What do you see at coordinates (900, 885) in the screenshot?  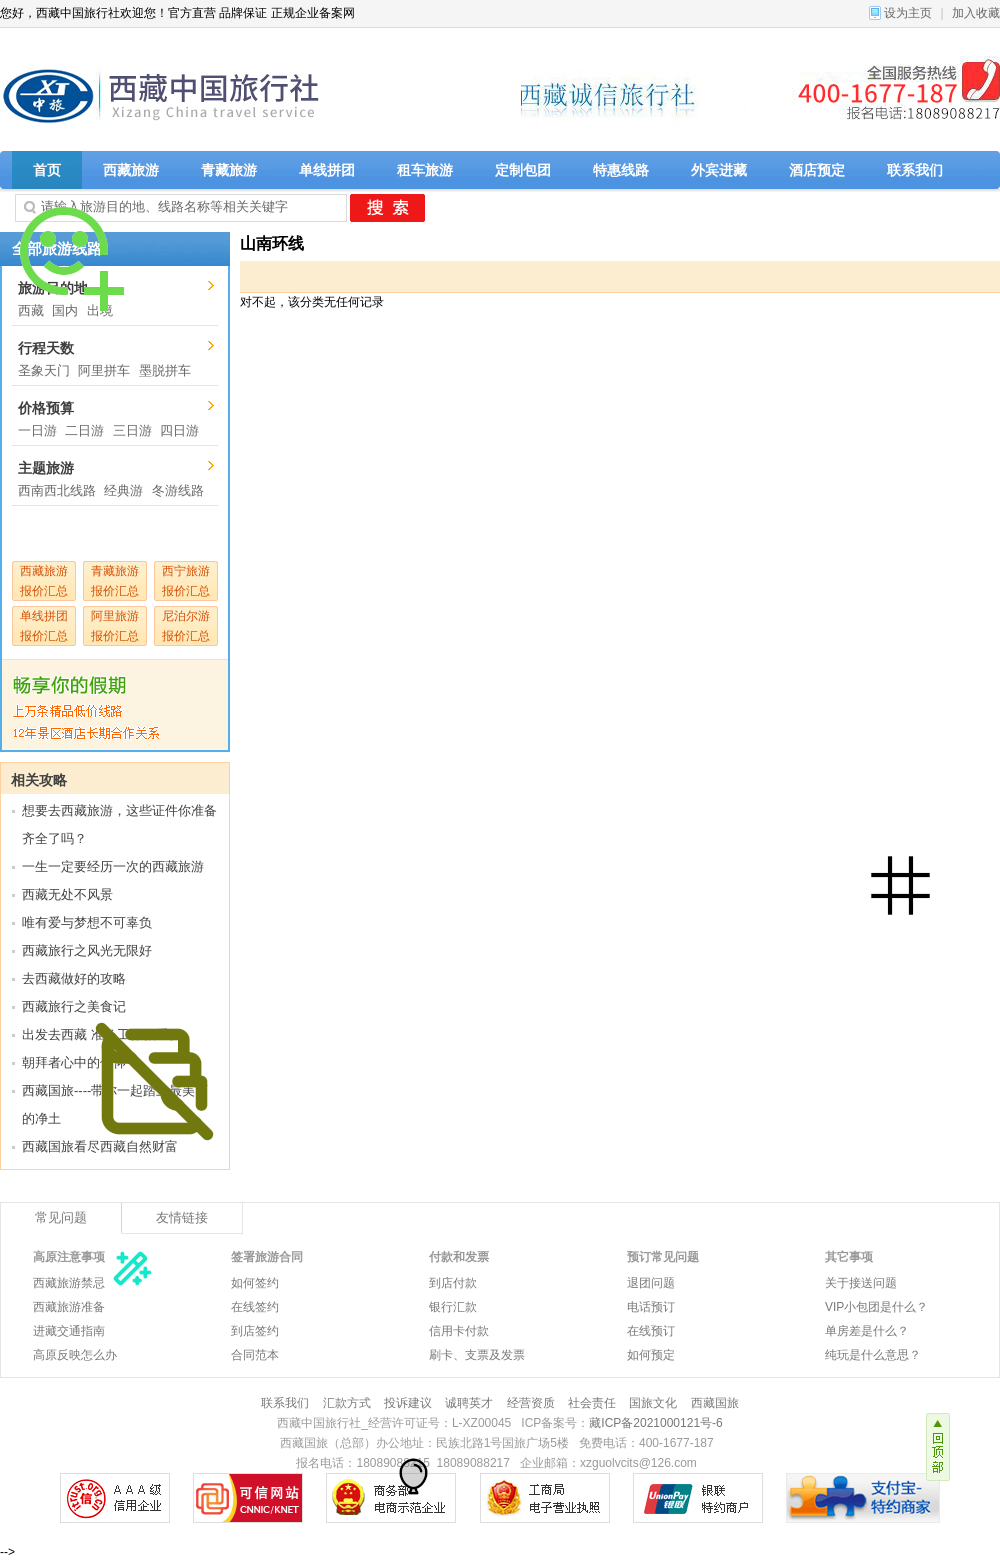 I see `indicates a numeric variable or constant in code` at bounding box center [900, 885].